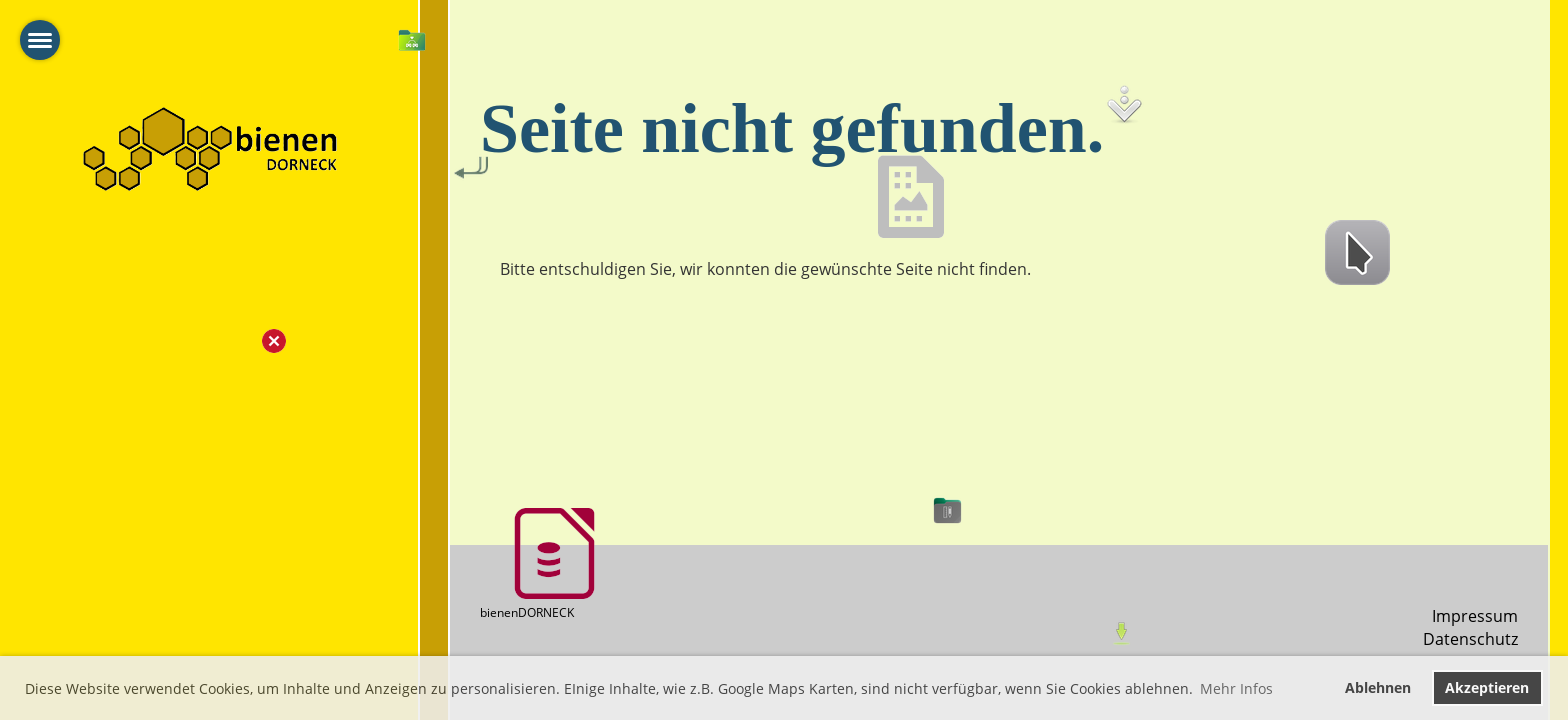  Describe the element at coordinates (470, 165) in the screenshot. I see `reply to all recipients of an email` at that location.